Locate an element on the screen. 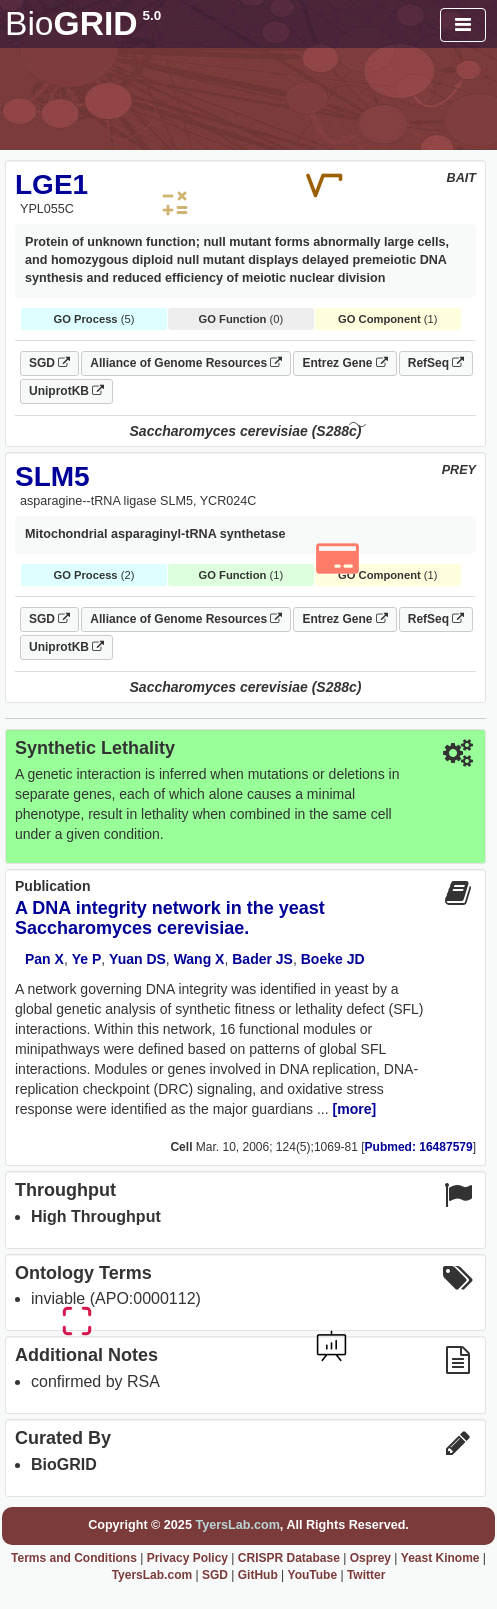 The height and width of the screenshot is (1609, 497). view presentation with chart data is located at coordinates (331, 1346).